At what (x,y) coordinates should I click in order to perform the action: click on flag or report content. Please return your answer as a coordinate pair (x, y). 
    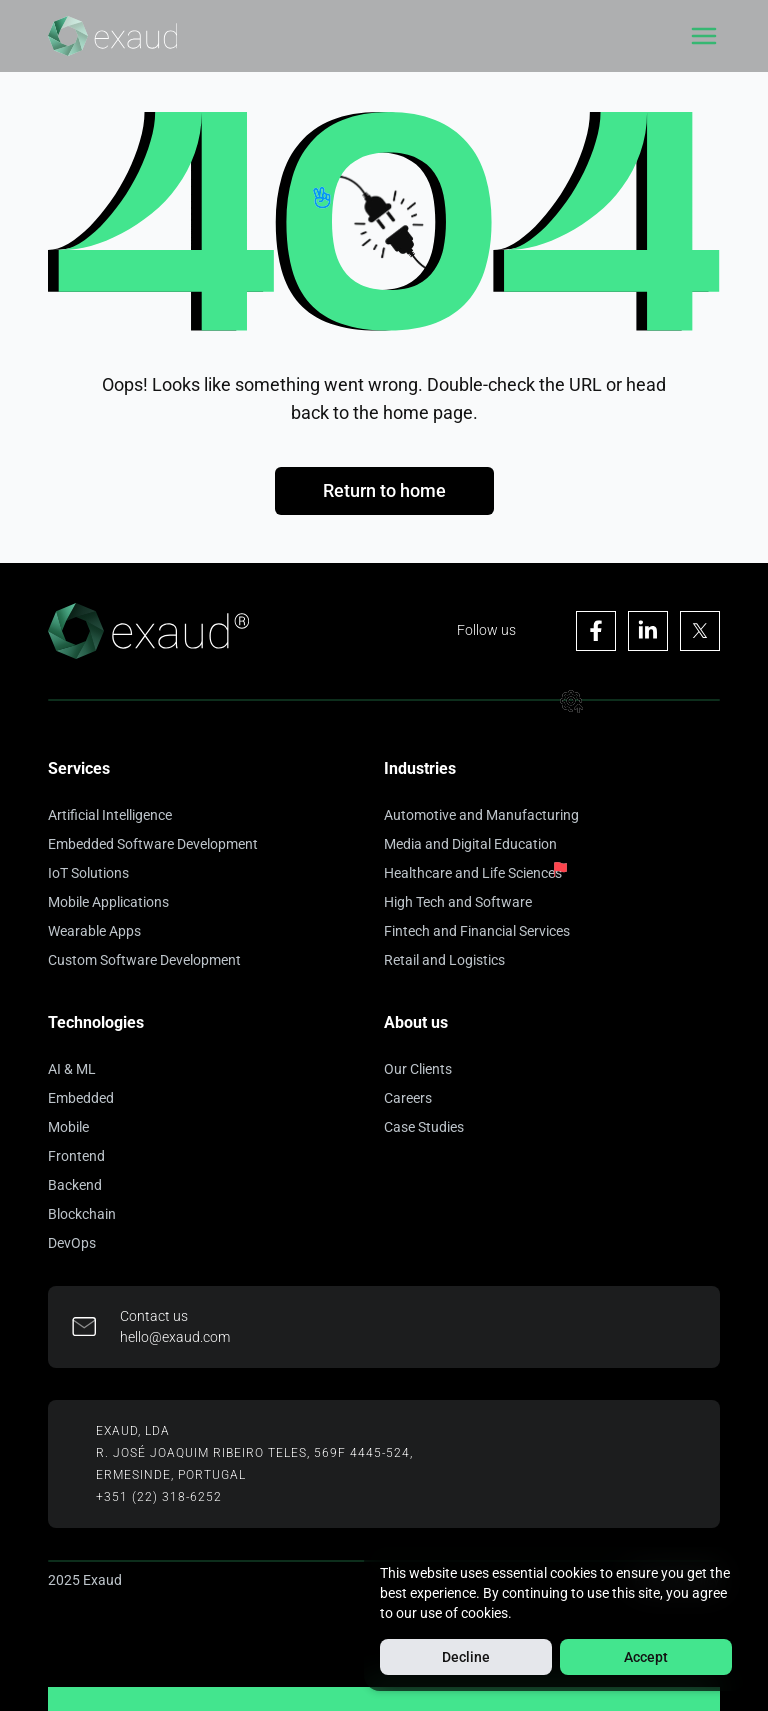
    Looking at the image, I should click on (560, 869).